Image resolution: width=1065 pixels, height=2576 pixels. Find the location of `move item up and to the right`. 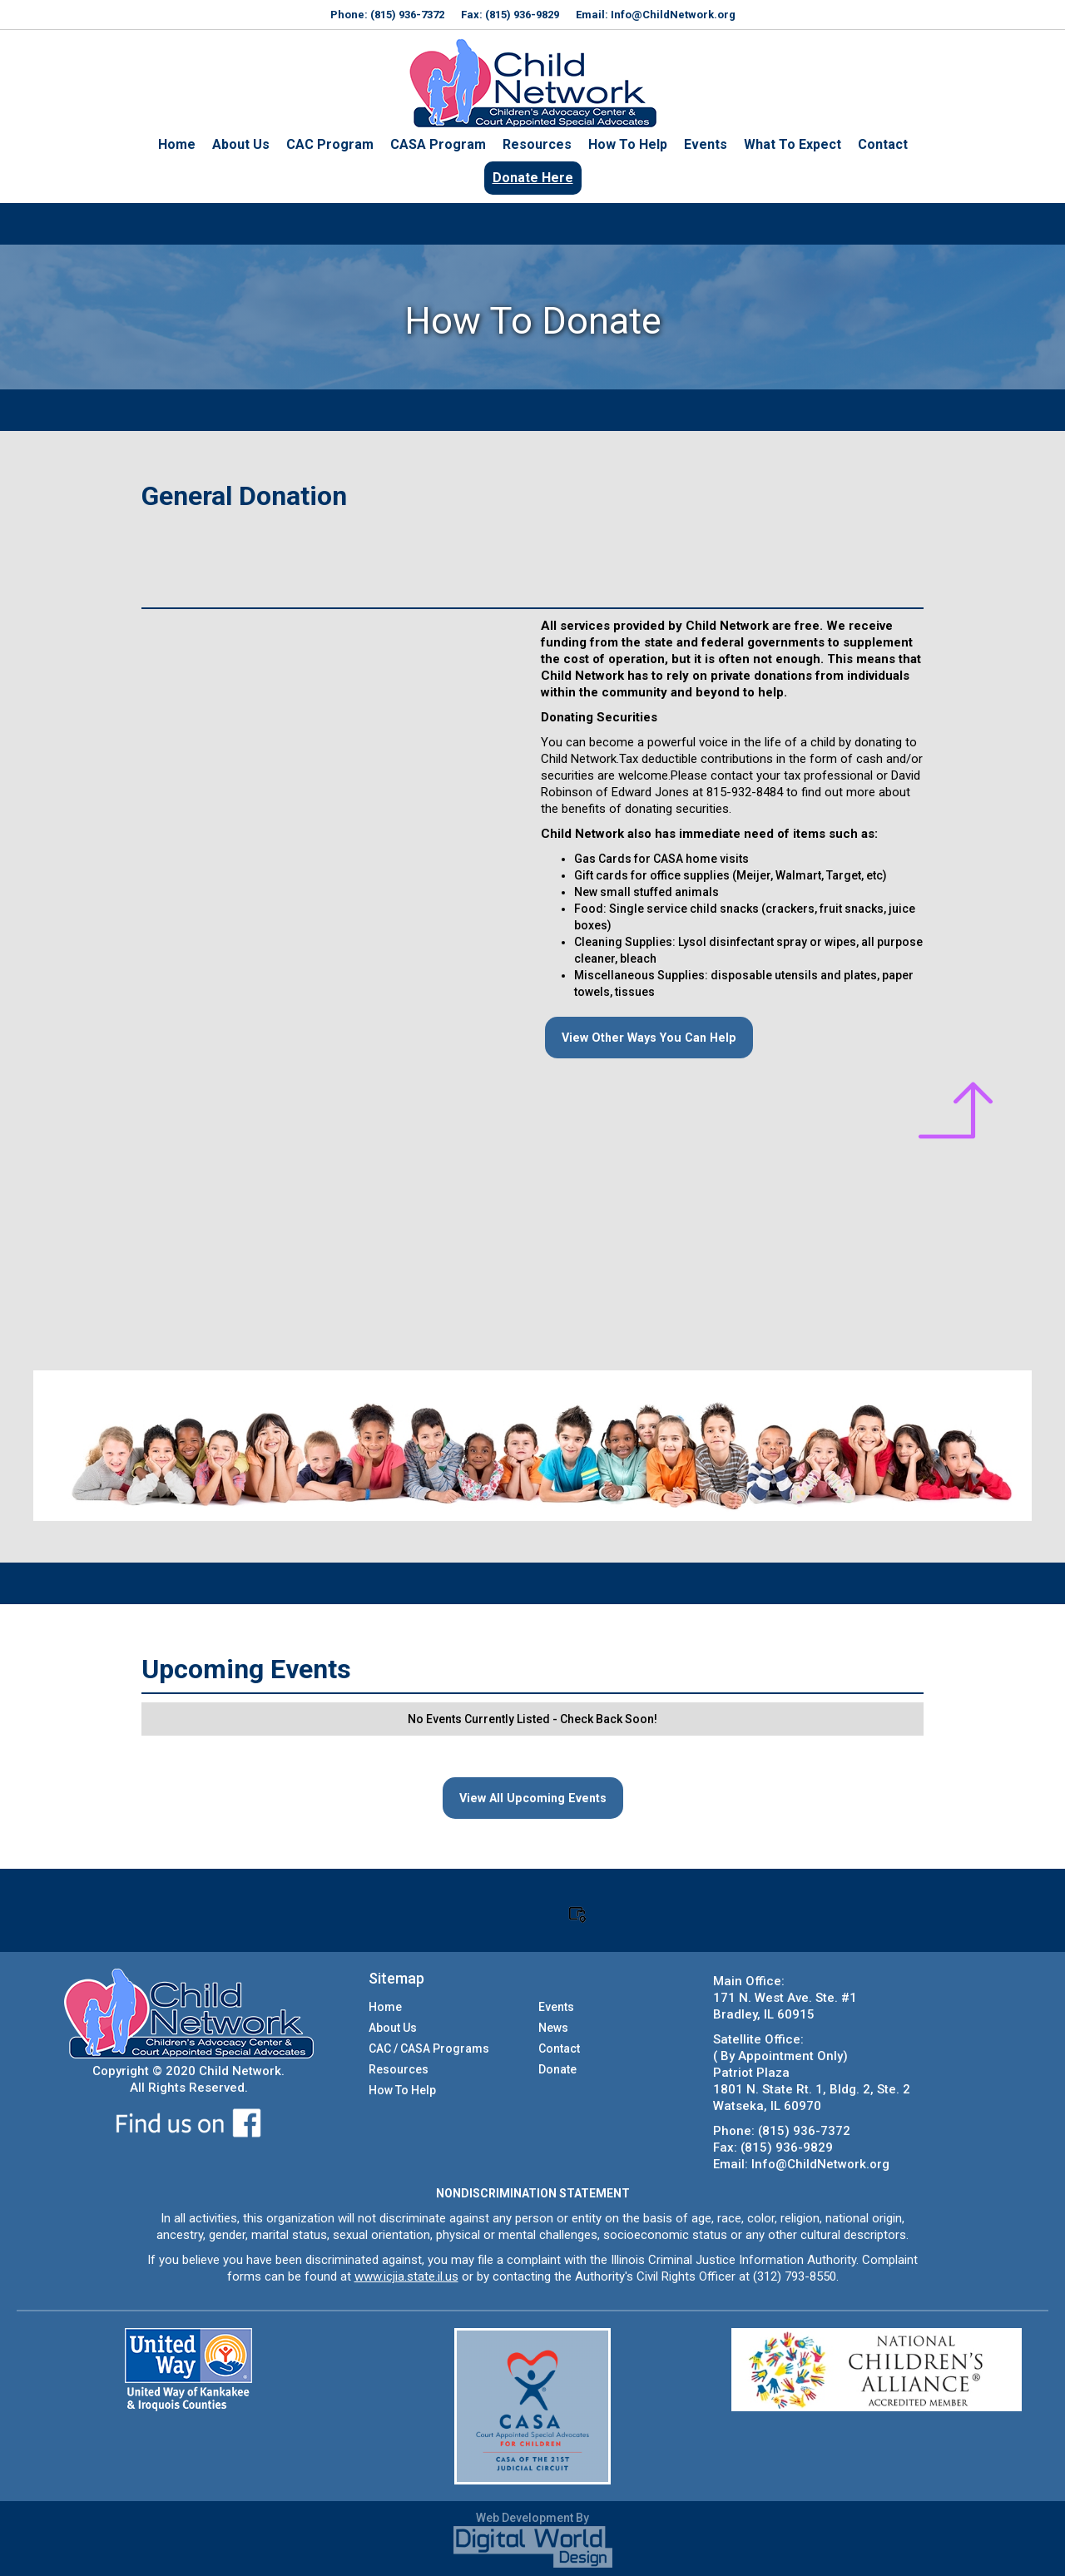

move item up and to the right is located at coordinates (958, 1113).